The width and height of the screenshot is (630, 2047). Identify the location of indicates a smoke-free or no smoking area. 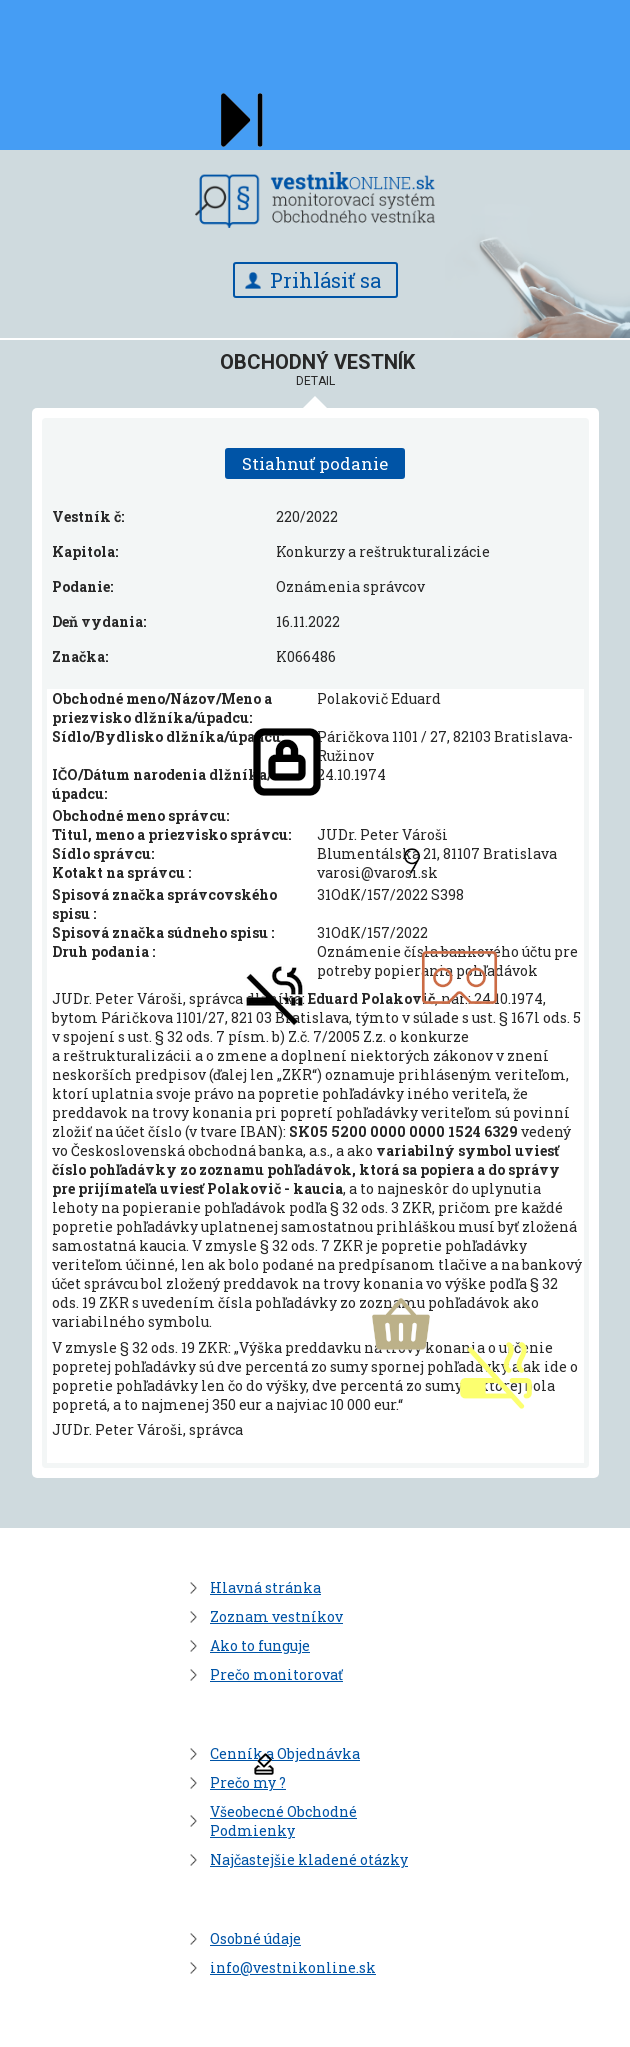
(274, 994).